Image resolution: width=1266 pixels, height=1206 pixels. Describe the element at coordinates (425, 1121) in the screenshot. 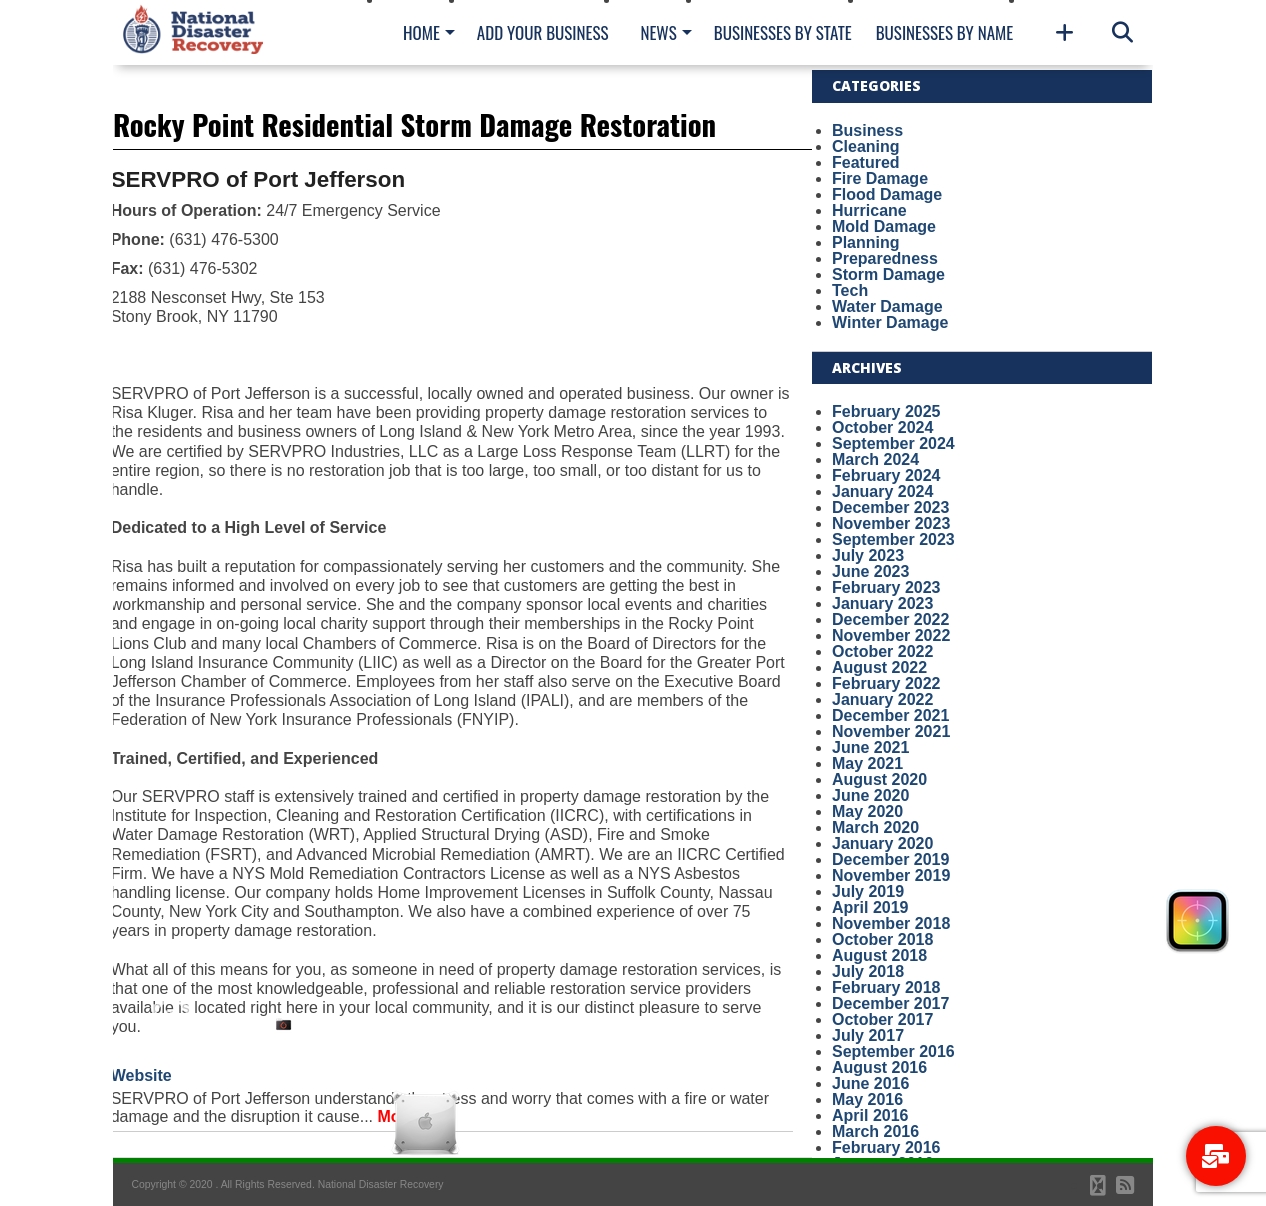

I see `represents a power mac g4 computer in system settings` at that location.